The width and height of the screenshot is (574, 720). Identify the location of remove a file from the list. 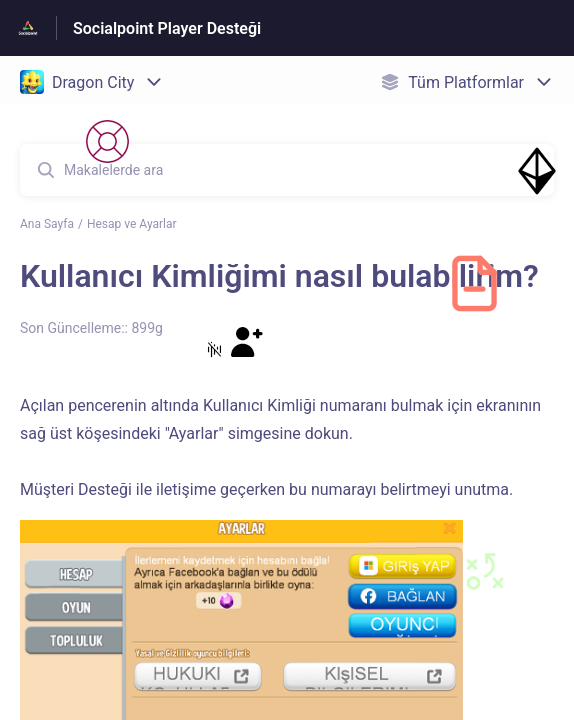
(474, 283).